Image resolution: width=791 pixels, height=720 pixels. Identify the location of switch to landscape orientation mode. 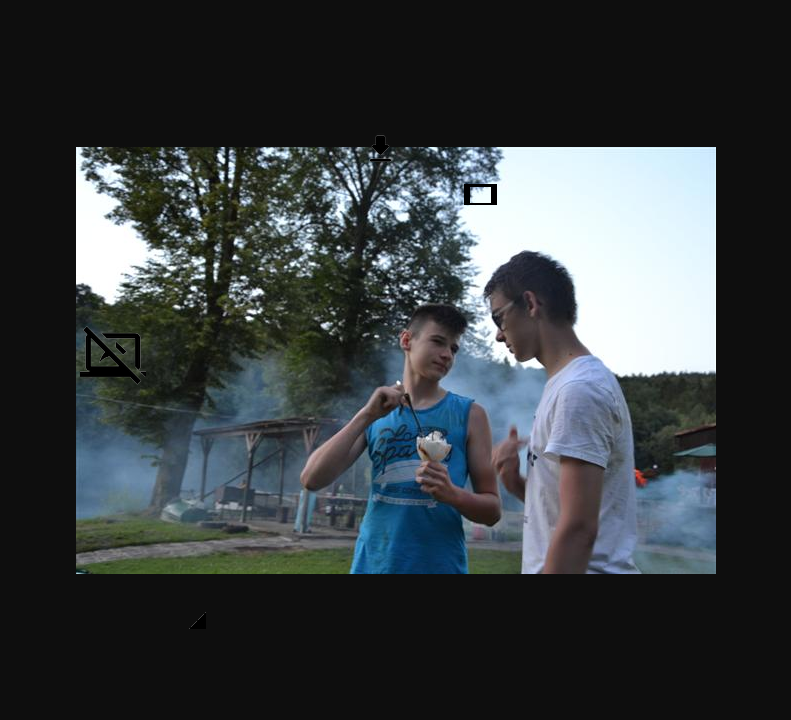
(481, 195).